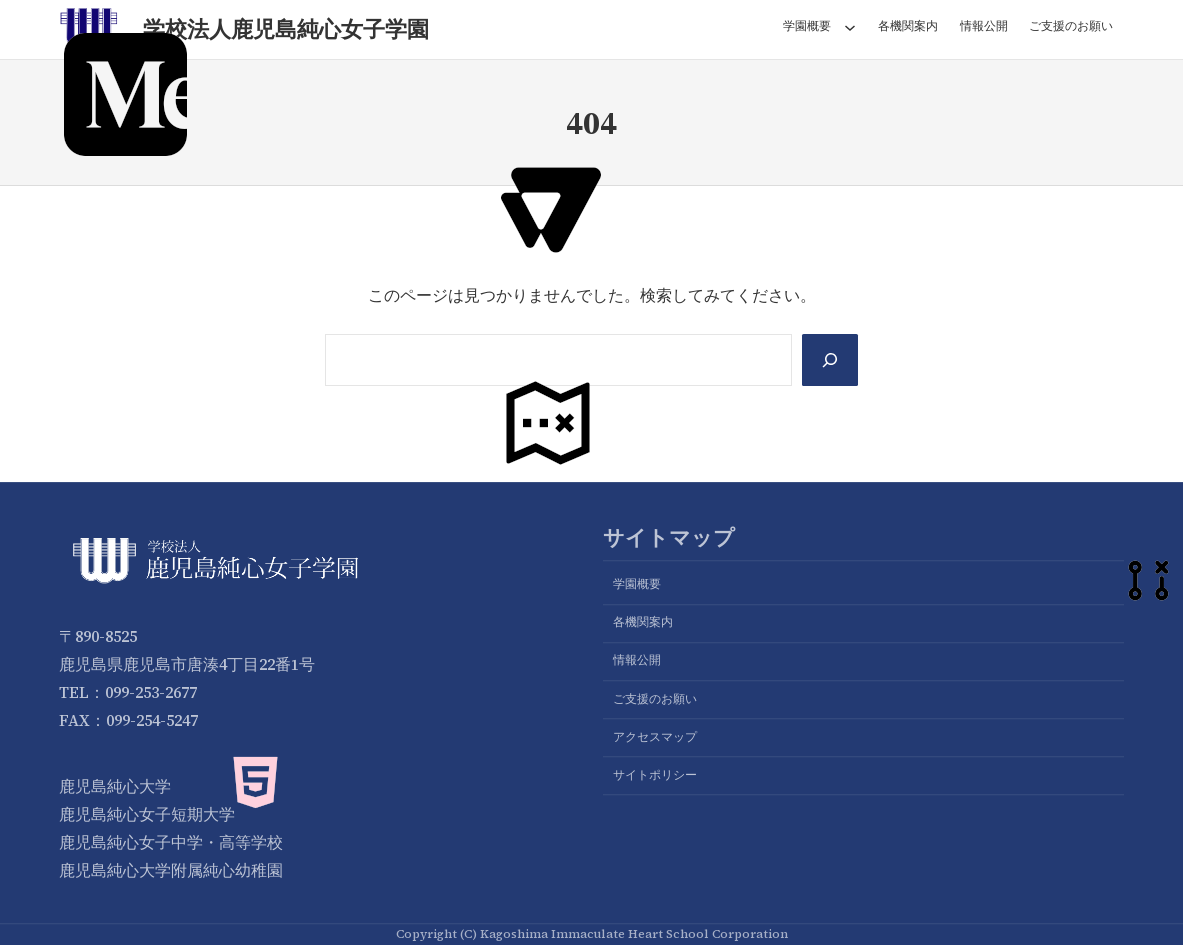 The height and width of the screenshot is (945, 1183). Describe the element at coordinates (551, 210) in the screenshot. I see `visit the VTEX website or platform` at that location.